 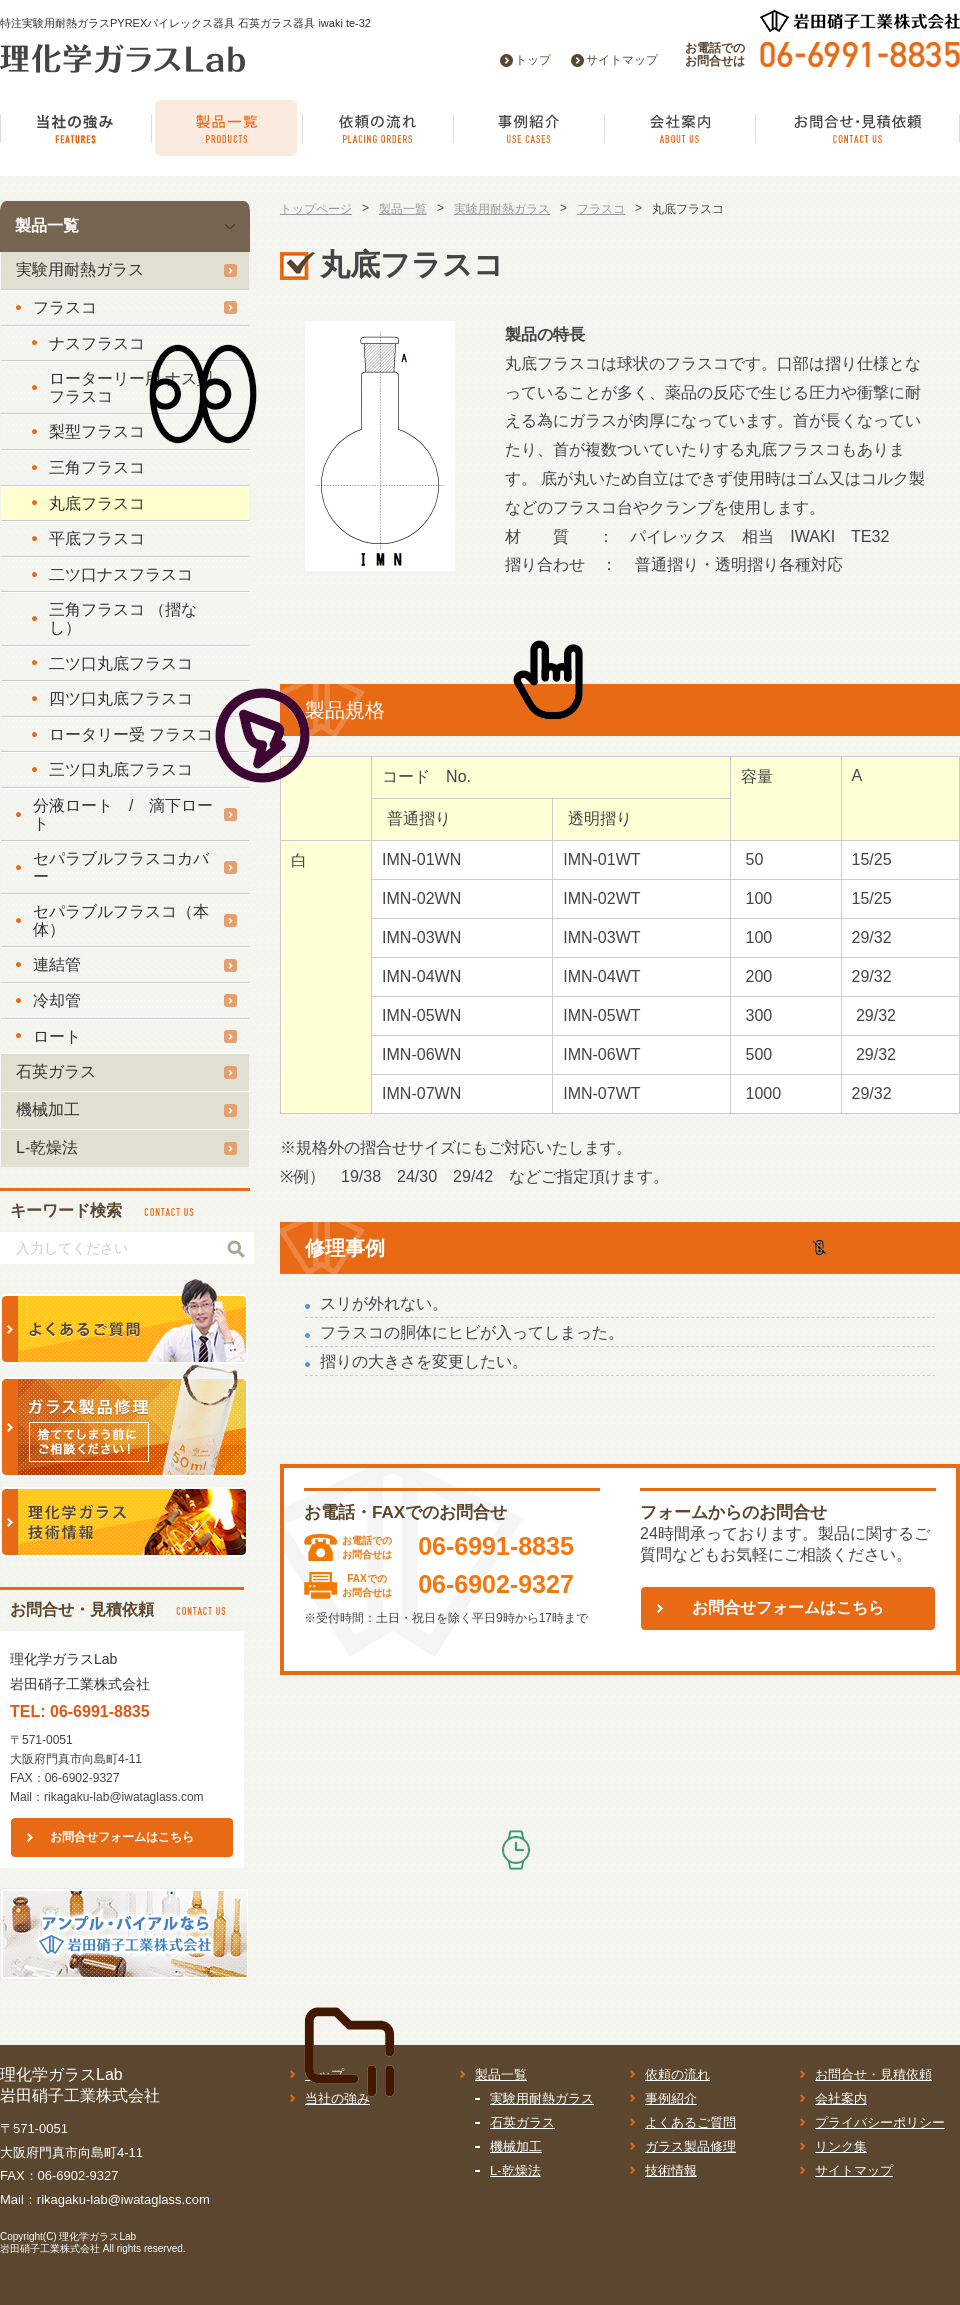 I want to click on open DingTalk messaging app, so click(x=262, y=735).